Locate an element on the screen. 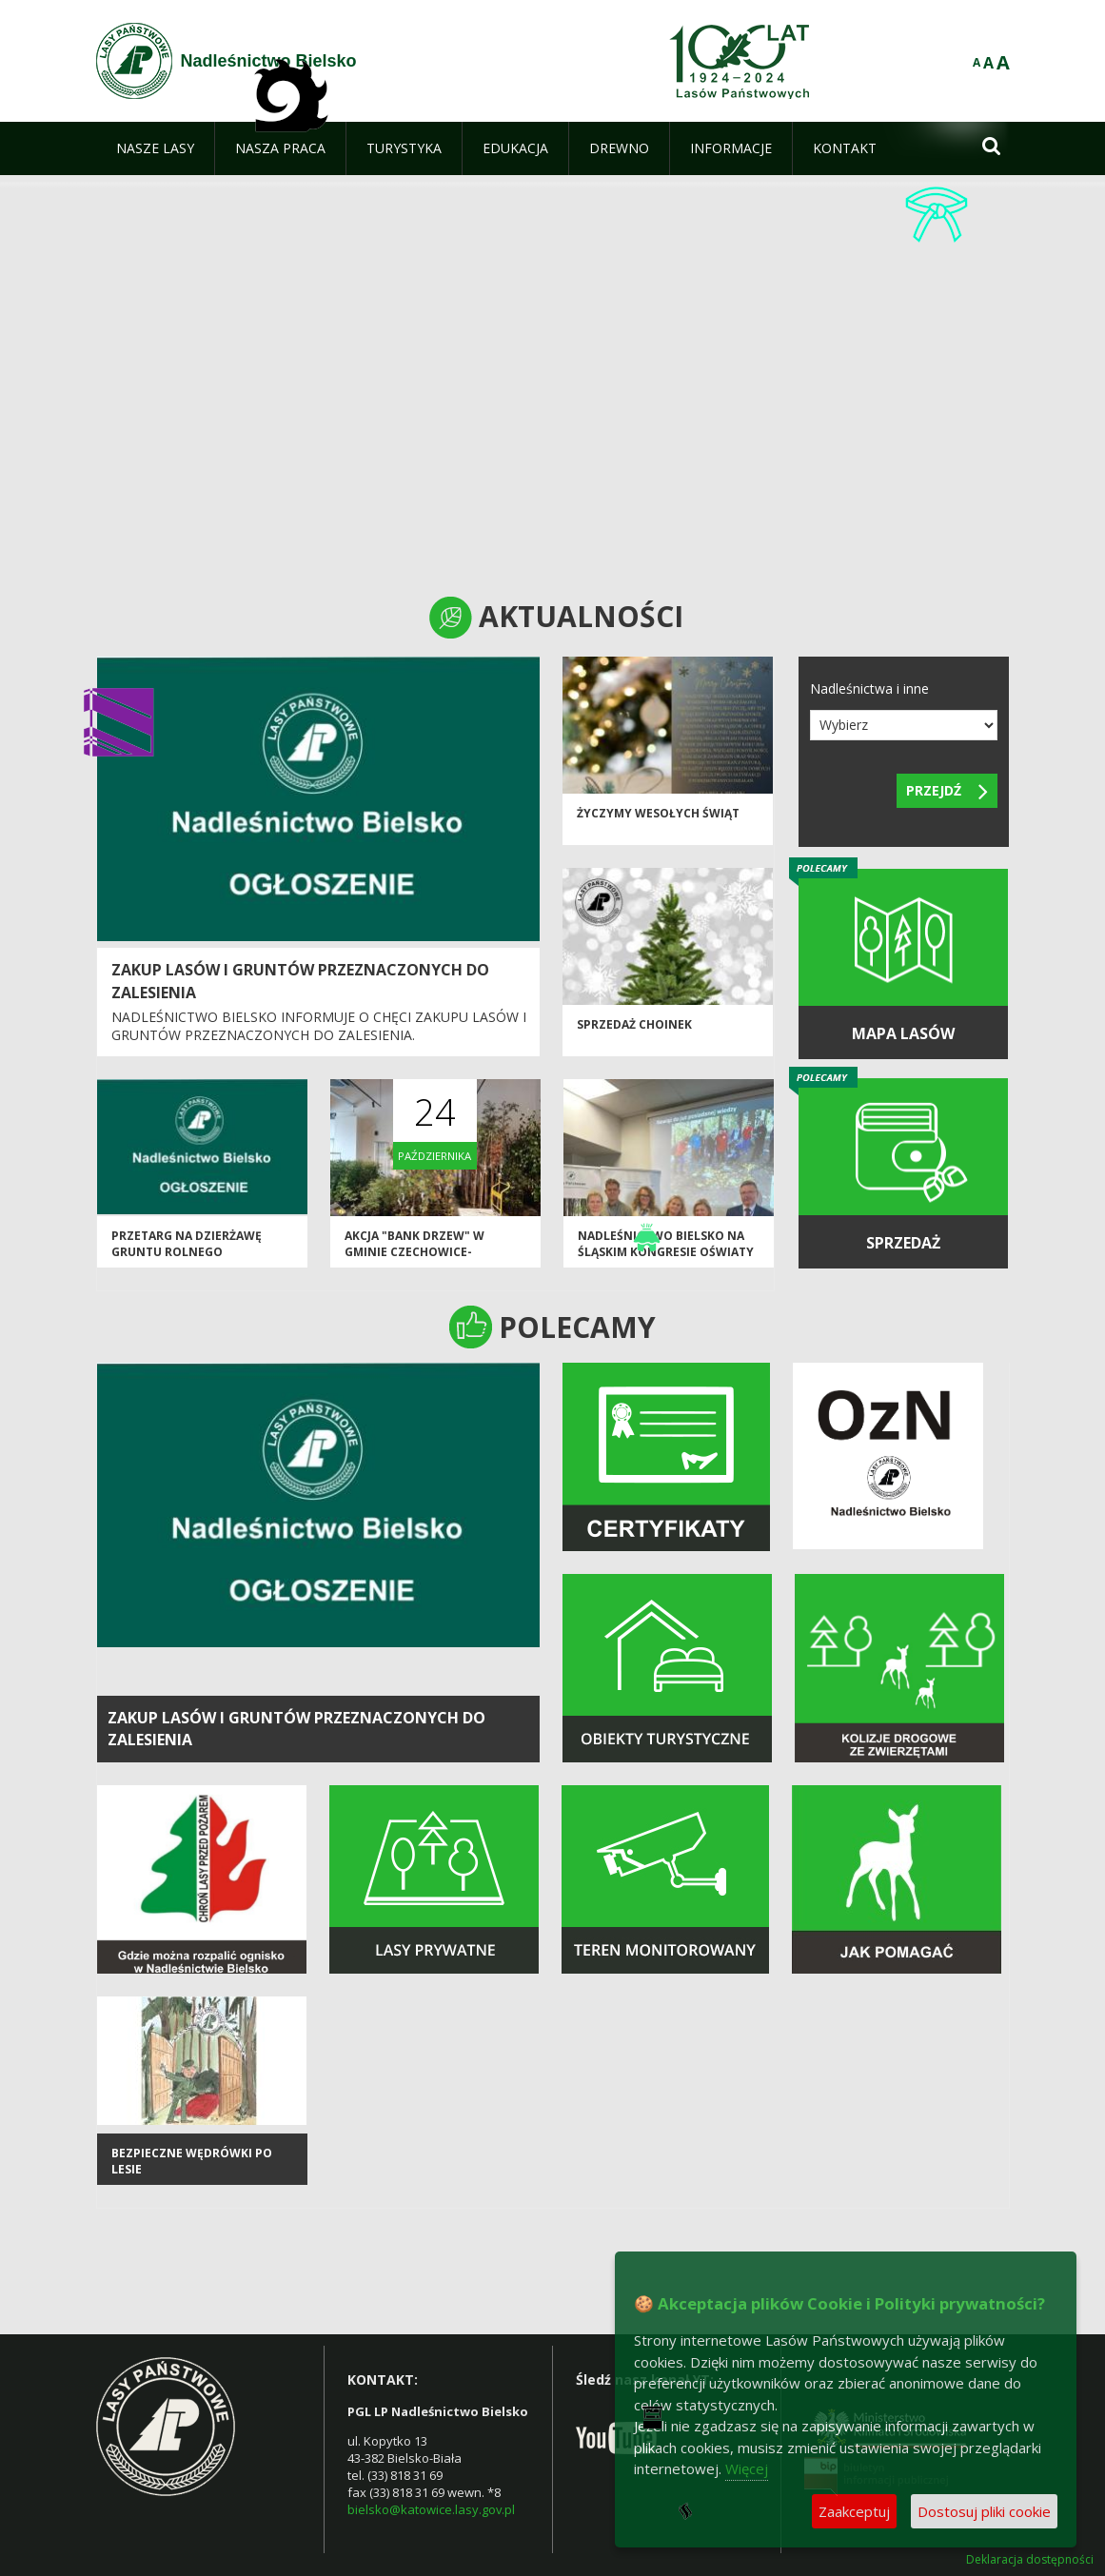  select a hut or shelter in-game is located at coordinates (646, 1237).